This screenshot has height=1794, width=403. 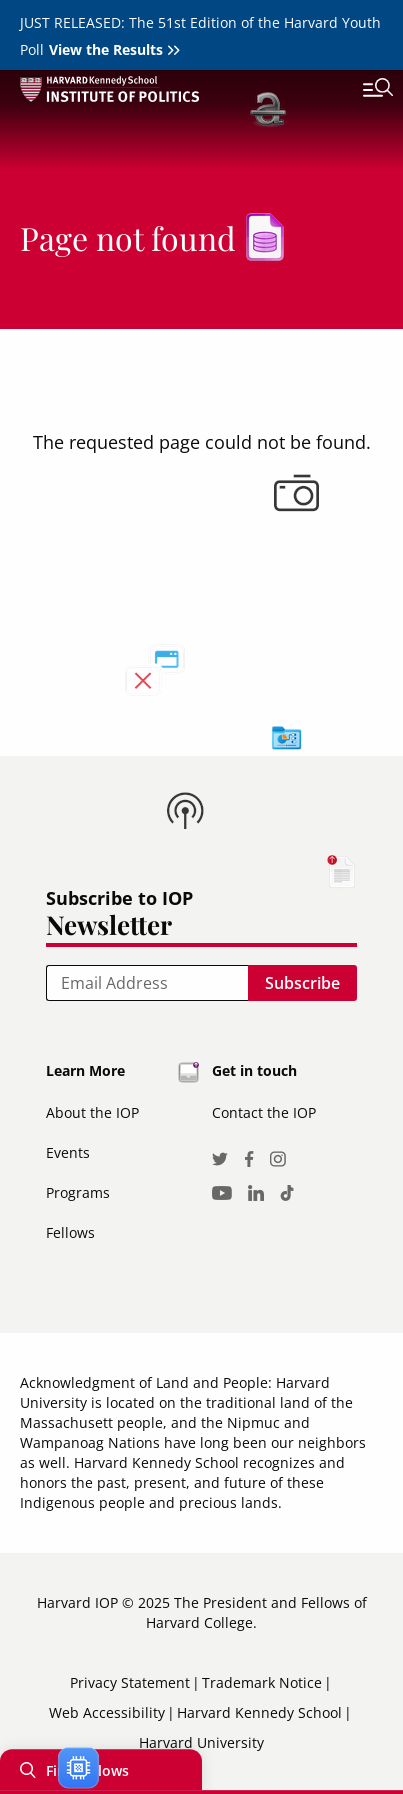 What do you see at coordinates (186, 809) in the screenshot?
I see `open the podcasts app` at bounding box center [186, 809].